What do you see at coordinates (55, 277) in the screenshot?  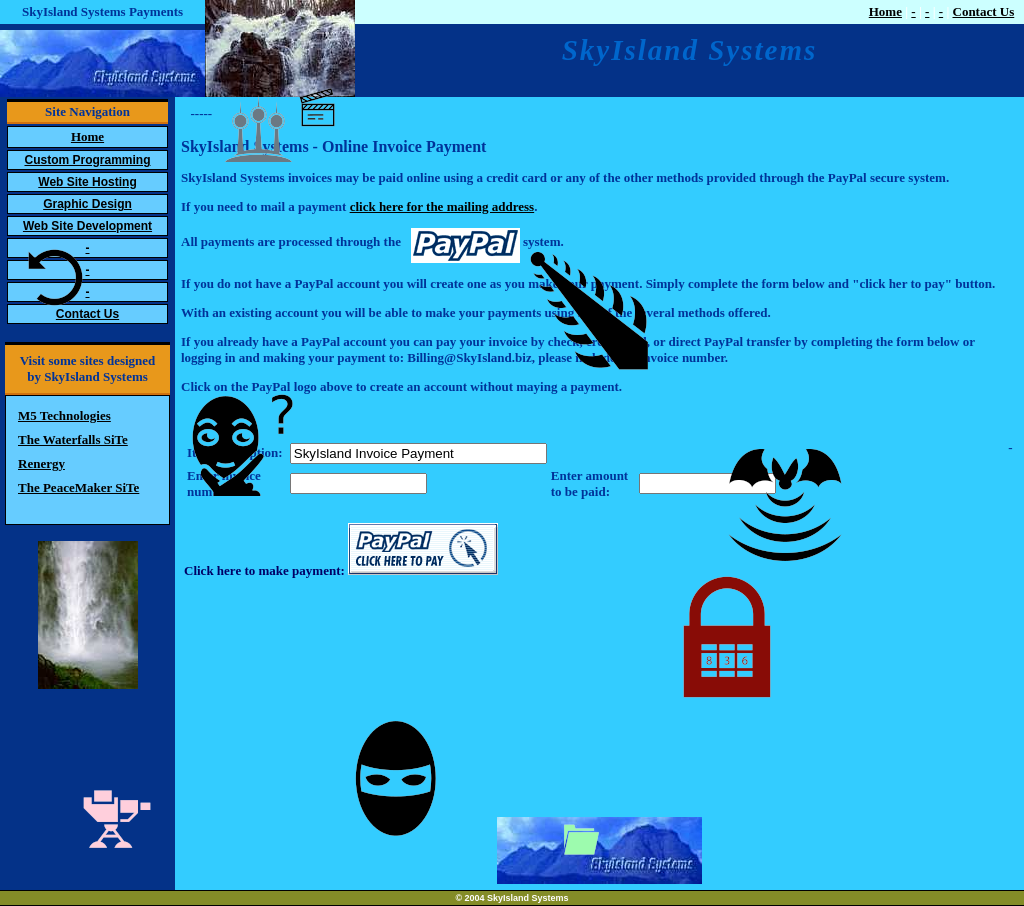 I see `undo last action` at bounding box center [55, 277].